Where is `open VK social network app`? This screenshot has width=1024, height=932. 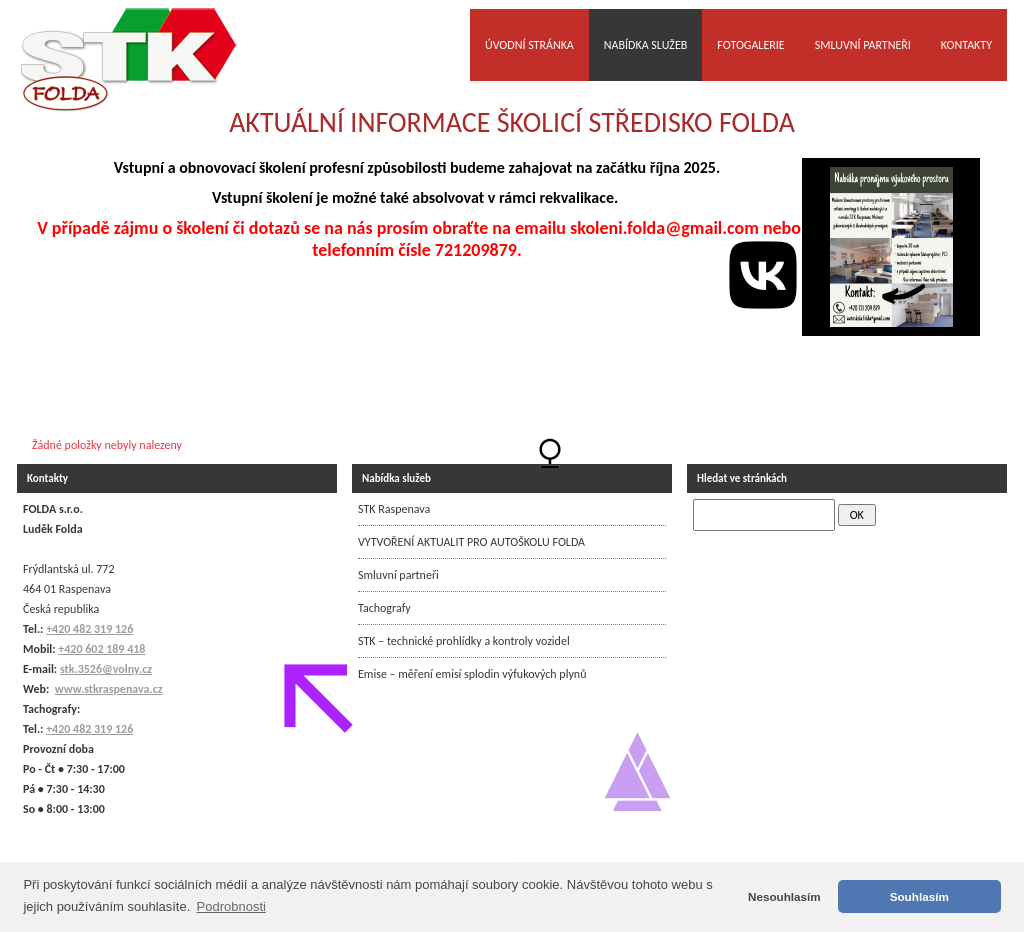
open VK social network app is located at coordinates (763, 275).